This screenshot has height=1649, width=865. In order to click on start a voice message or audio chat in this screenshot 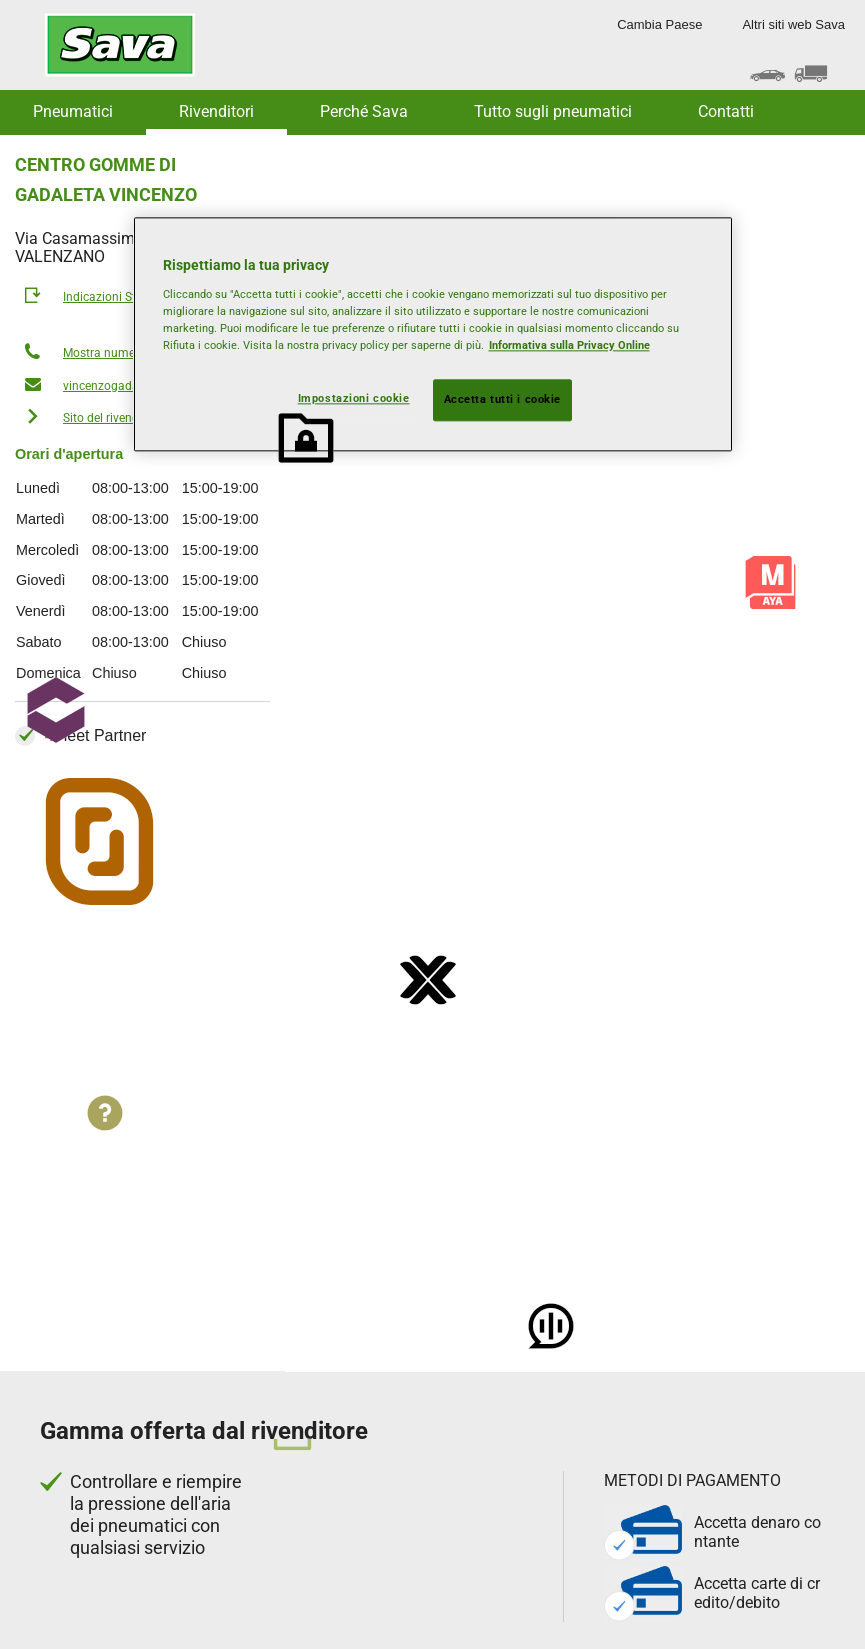, I will do `click(551, 1326)`.